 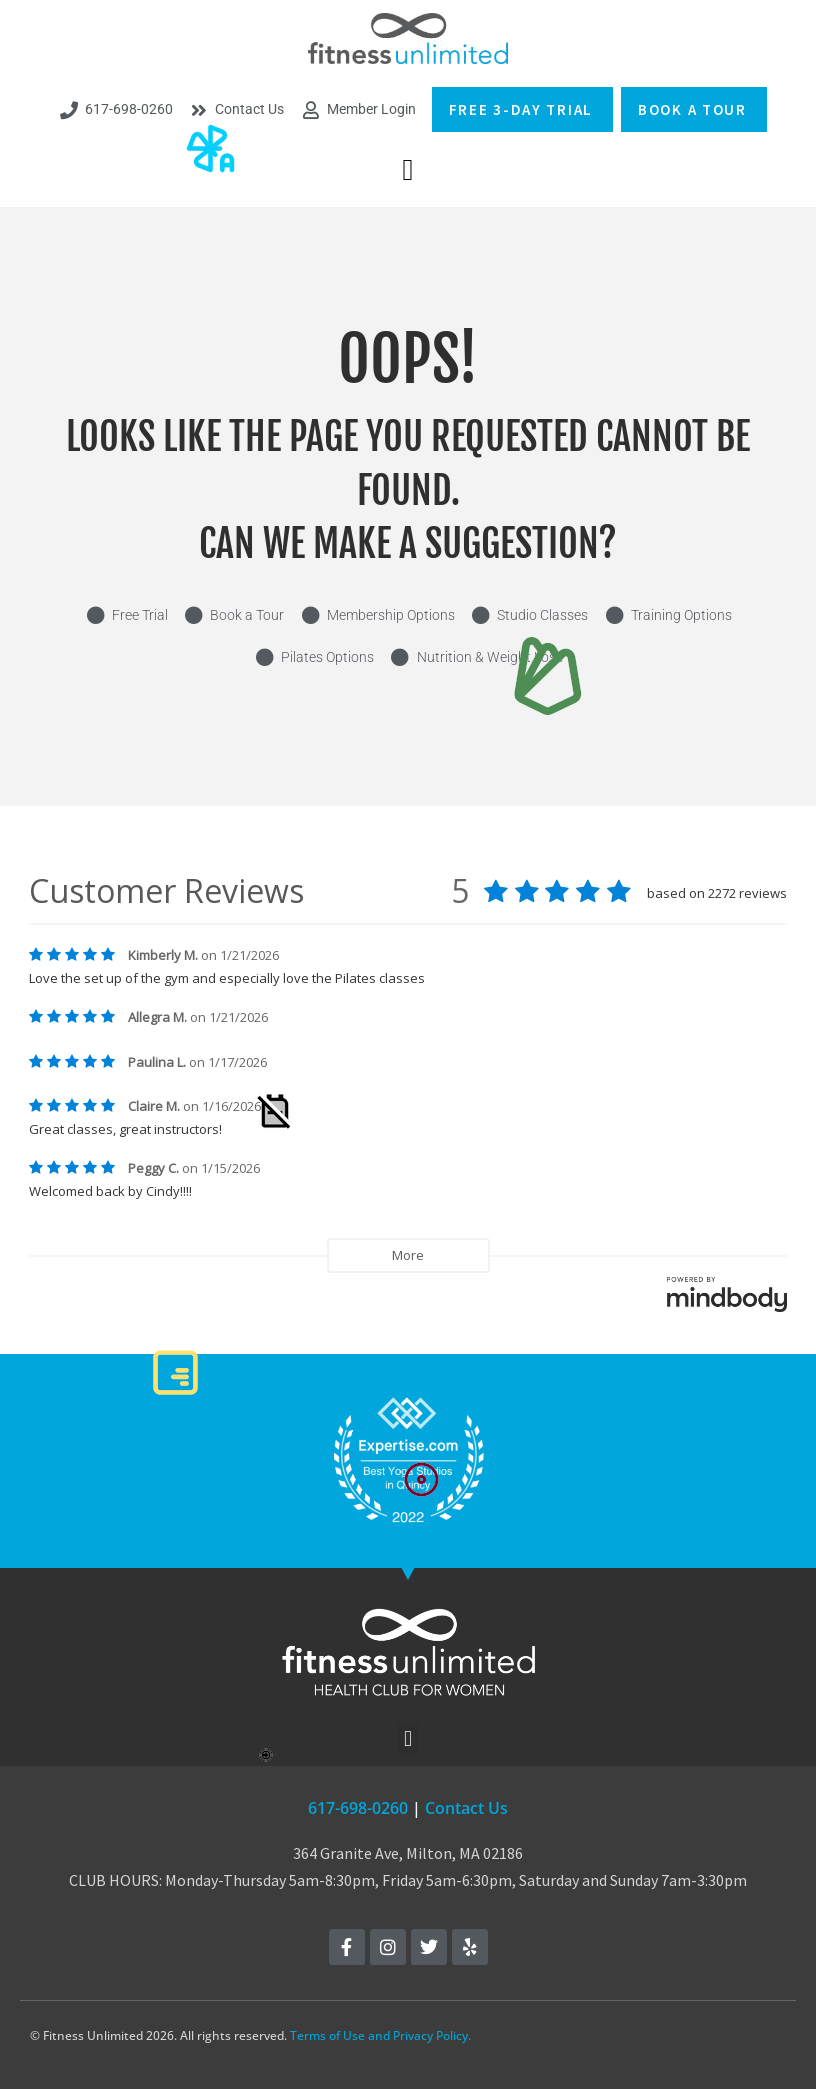 What do you see at coordinates (275, 1111) in the screenshot?
I see `no backpacks allowed` at bounding box center [275, 1111].